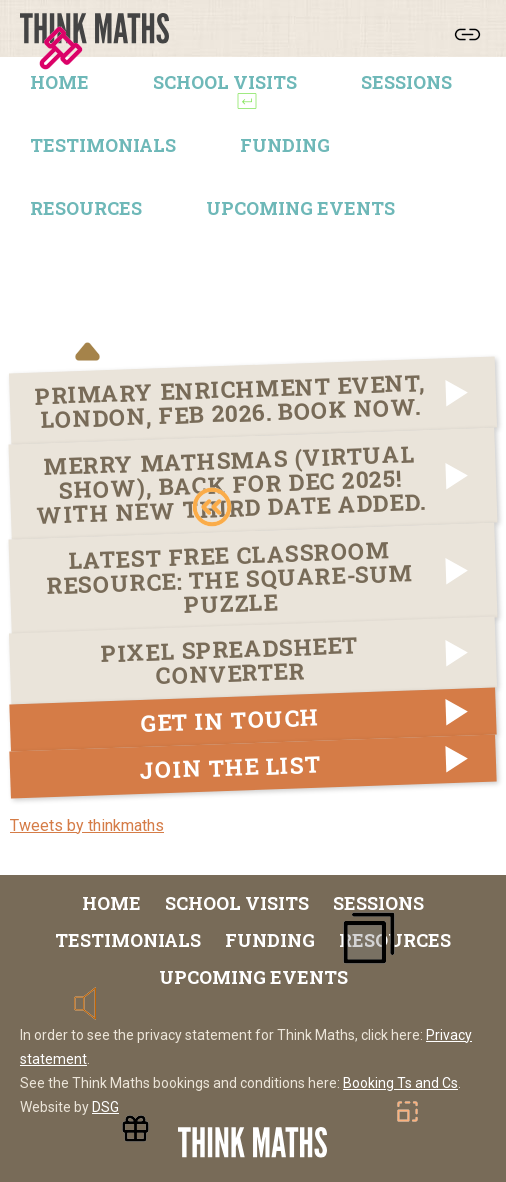  What do you see at coordinates (135, 1128) in the screenshot?
I see `view gifts or rewards` at bounding box center [135, 1128].